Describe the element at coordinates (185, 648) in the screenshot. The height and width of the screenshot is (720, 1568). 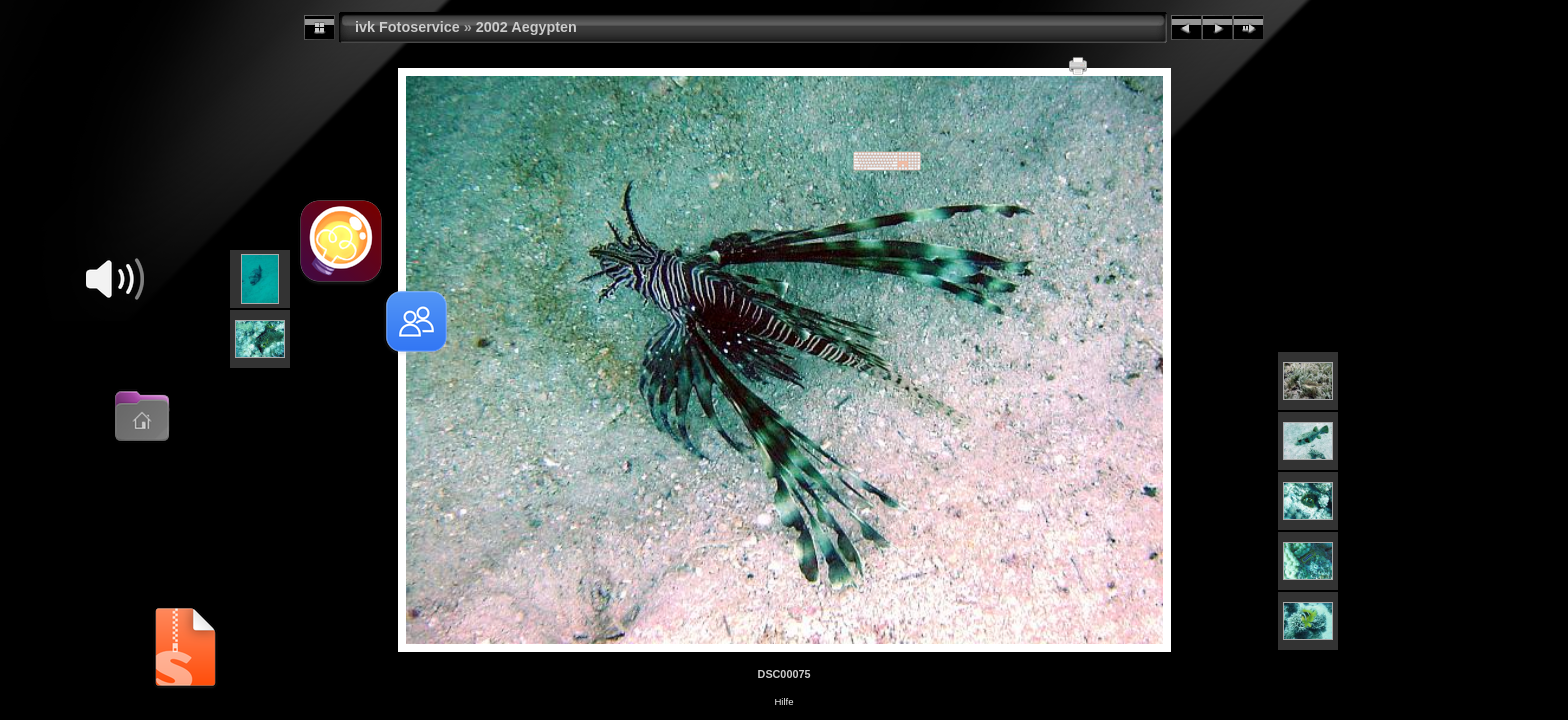
I see `sogou input method skin file` at that location.